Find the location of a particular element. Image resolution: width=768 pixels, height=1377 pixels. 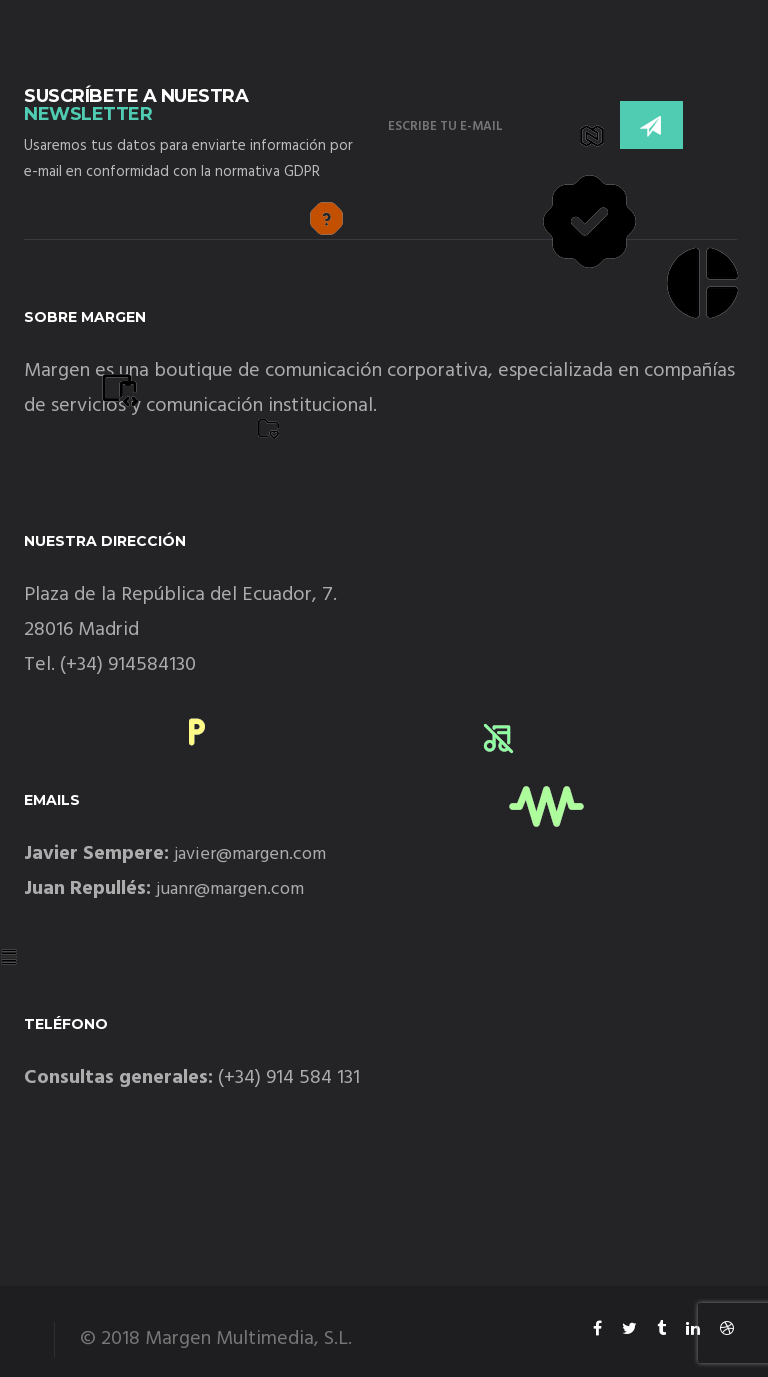

justify text alignment is located at coordinates (9, 957).